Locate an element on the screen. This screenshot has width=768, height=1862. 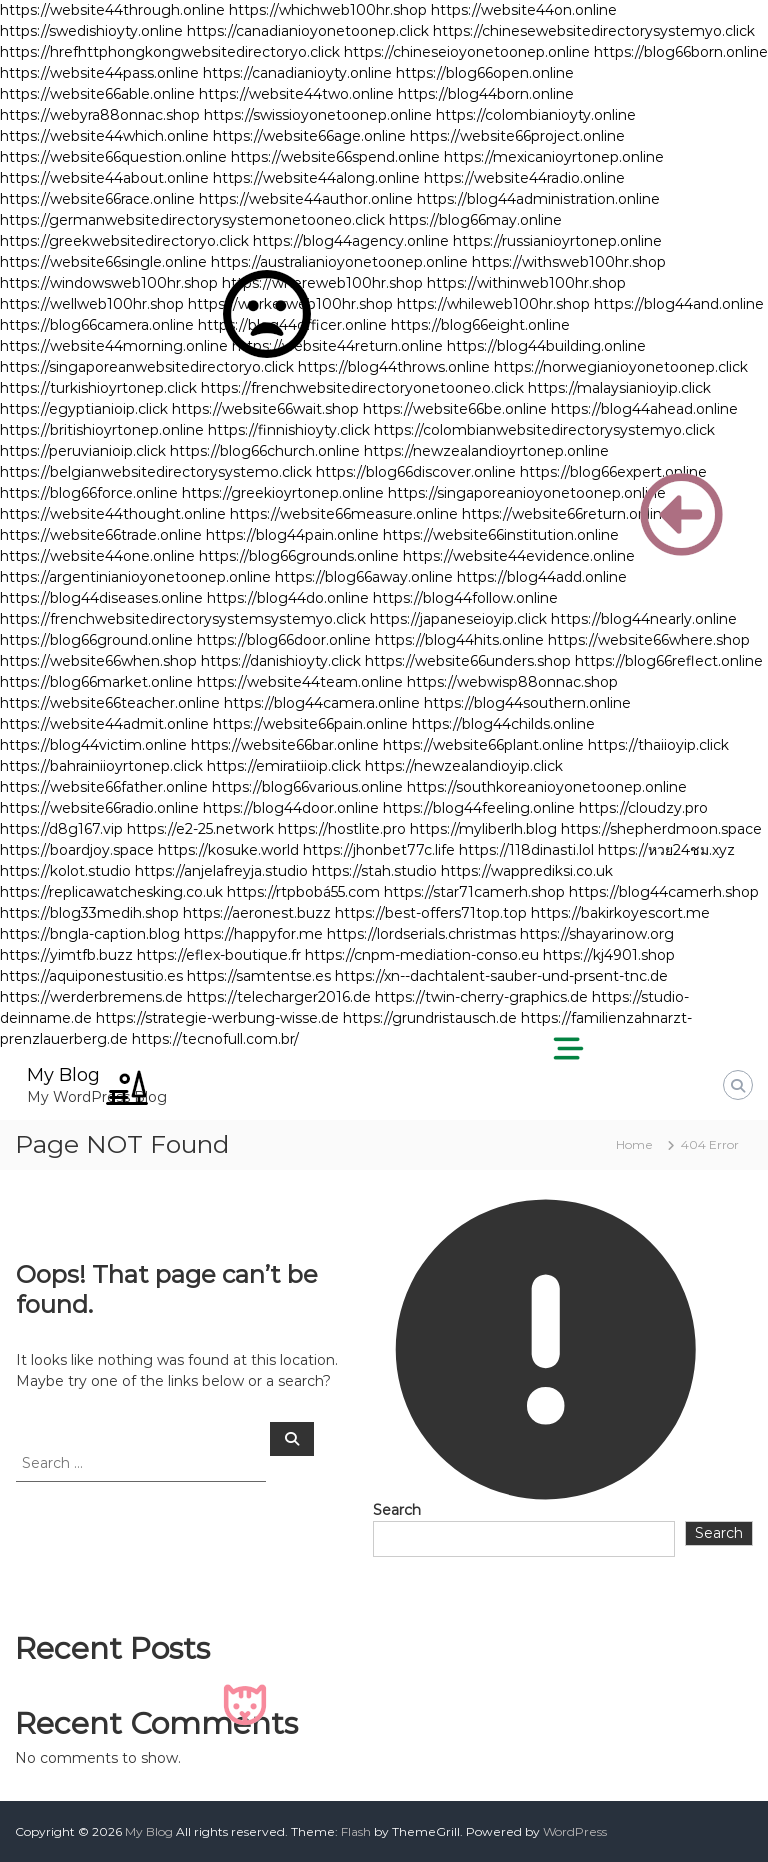
view pet-related content or settings is located at coordinates (245, 1704).